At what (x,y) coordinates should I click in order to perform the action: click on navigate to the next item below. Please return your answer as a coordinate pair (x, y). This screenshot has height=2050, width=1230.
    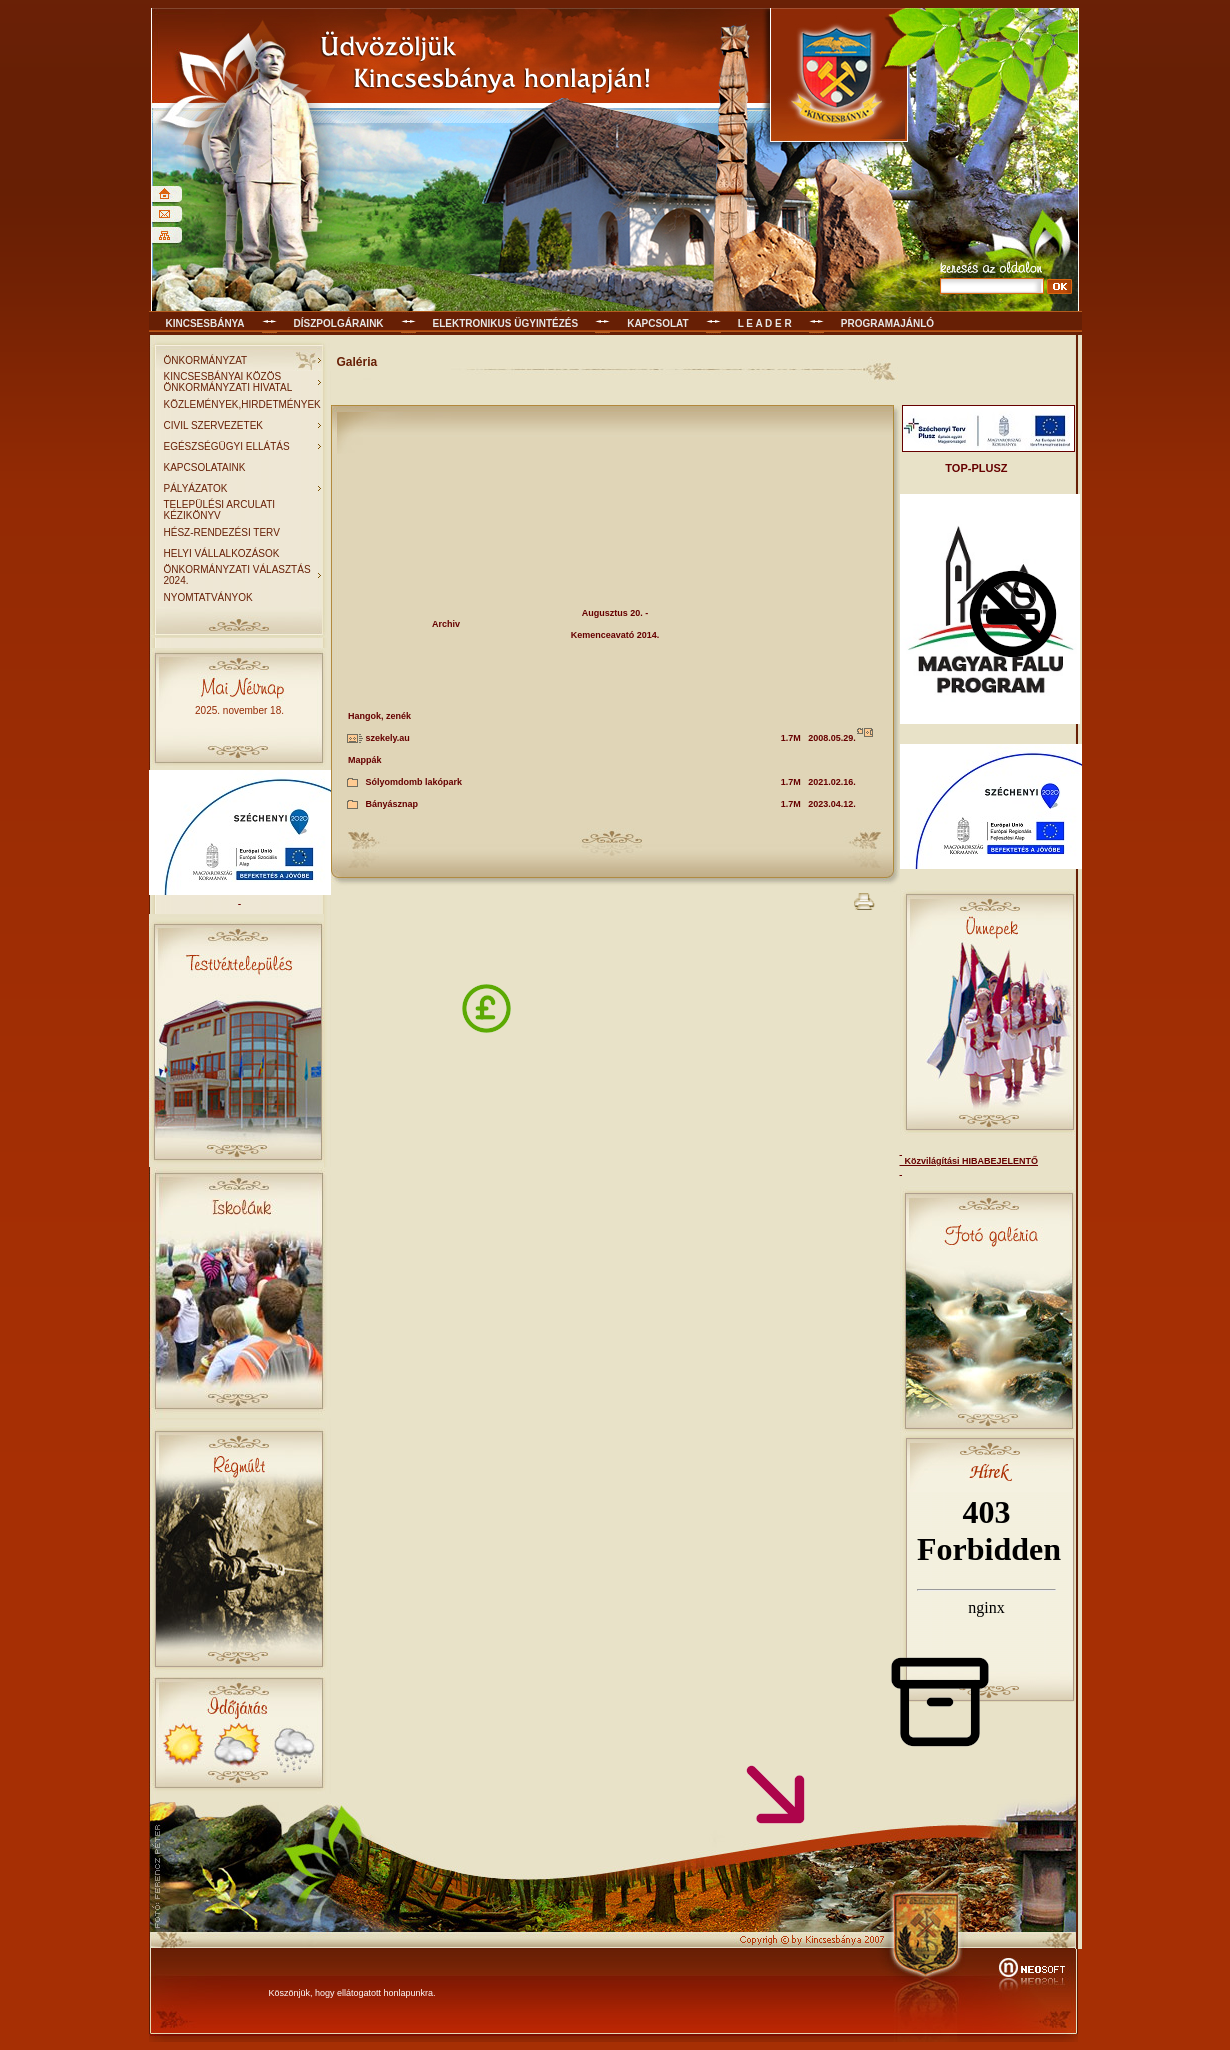
    Looking at the image, I should click on (775, 1794).